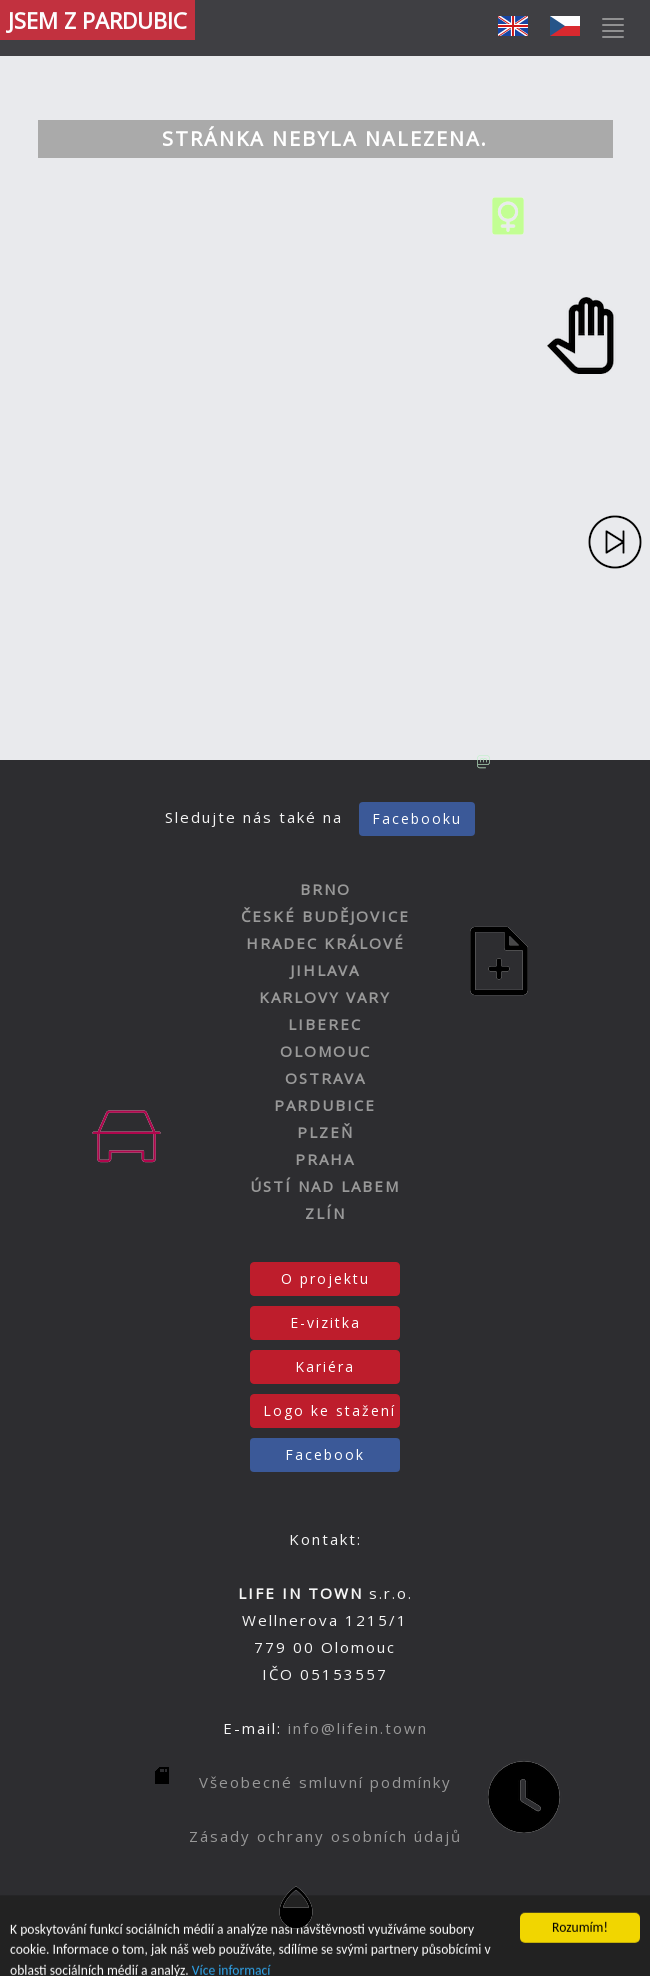  What do you see at coordinates (161, 1775) in the screenshot?
I see `access sd card storage` at bounding box center [161, 1775].